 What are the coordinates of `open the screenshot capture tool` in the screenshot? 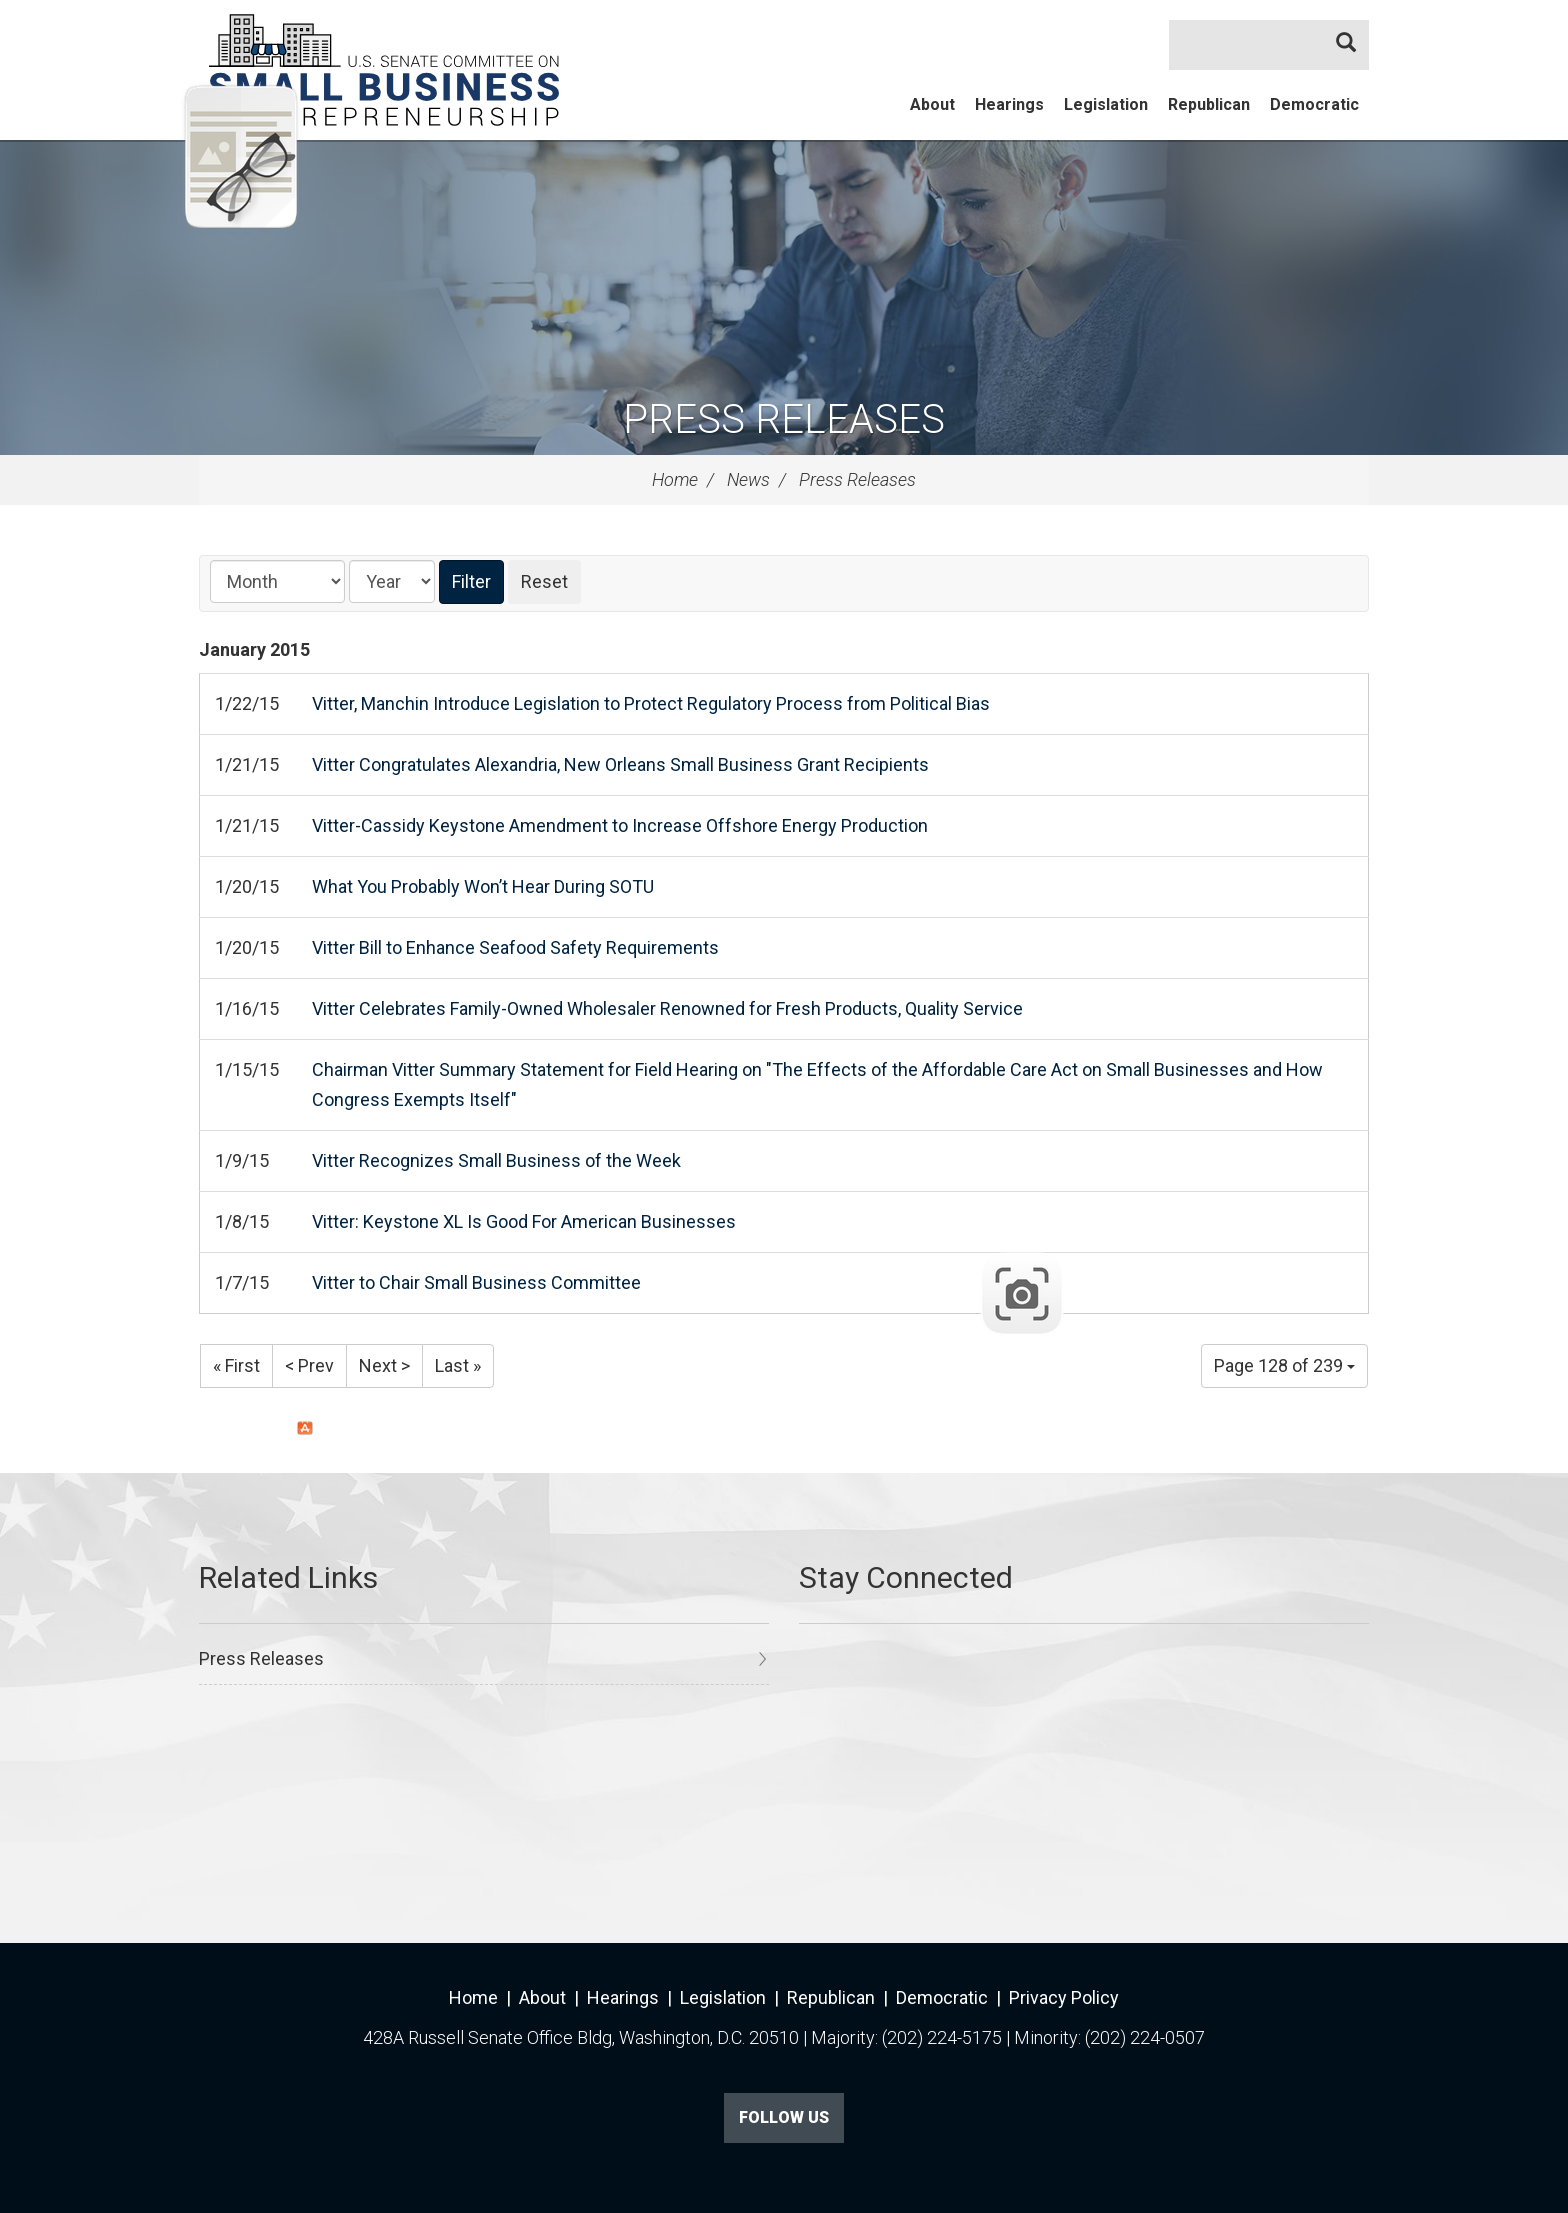 It's located at (1022, 1294).